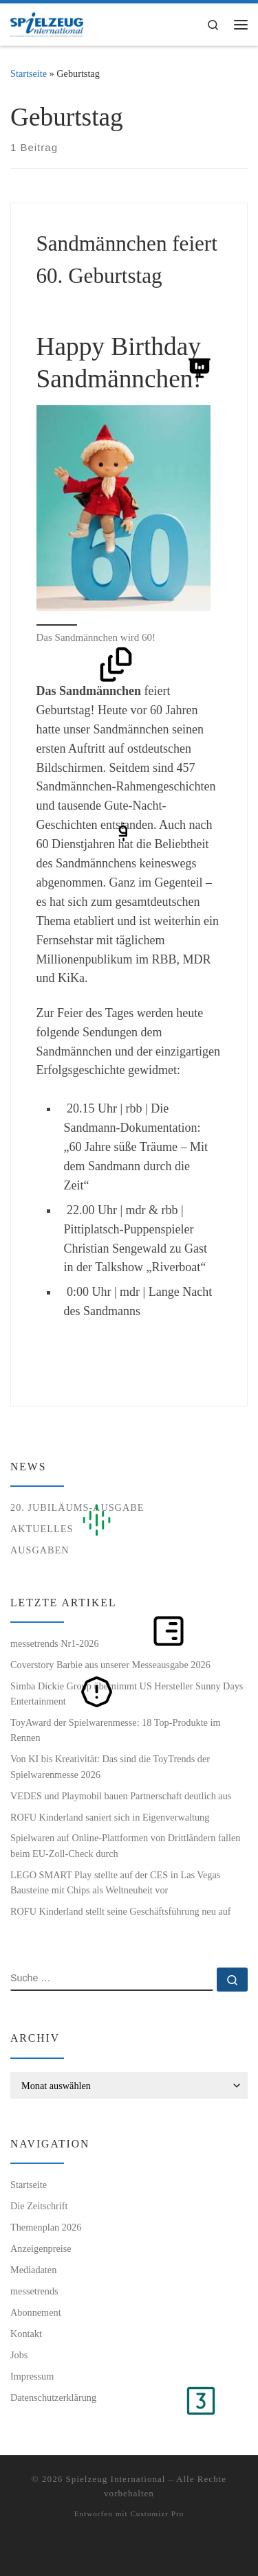  Describe the element at coordinates (200, 368) in the screenshot. I see `view presentation analytics` at that location.